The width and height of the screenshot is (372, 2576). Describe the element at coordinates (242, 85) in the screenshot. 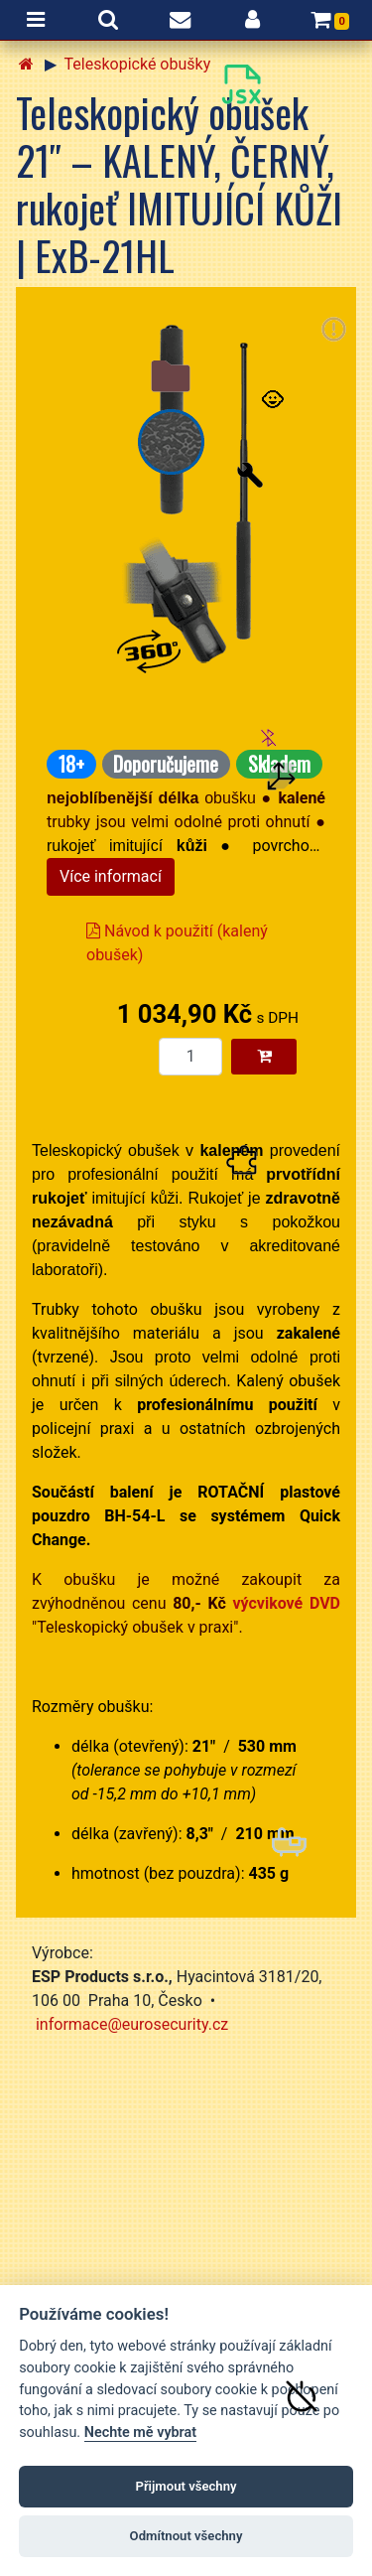

I see `a JSX file type indicator` at that location.